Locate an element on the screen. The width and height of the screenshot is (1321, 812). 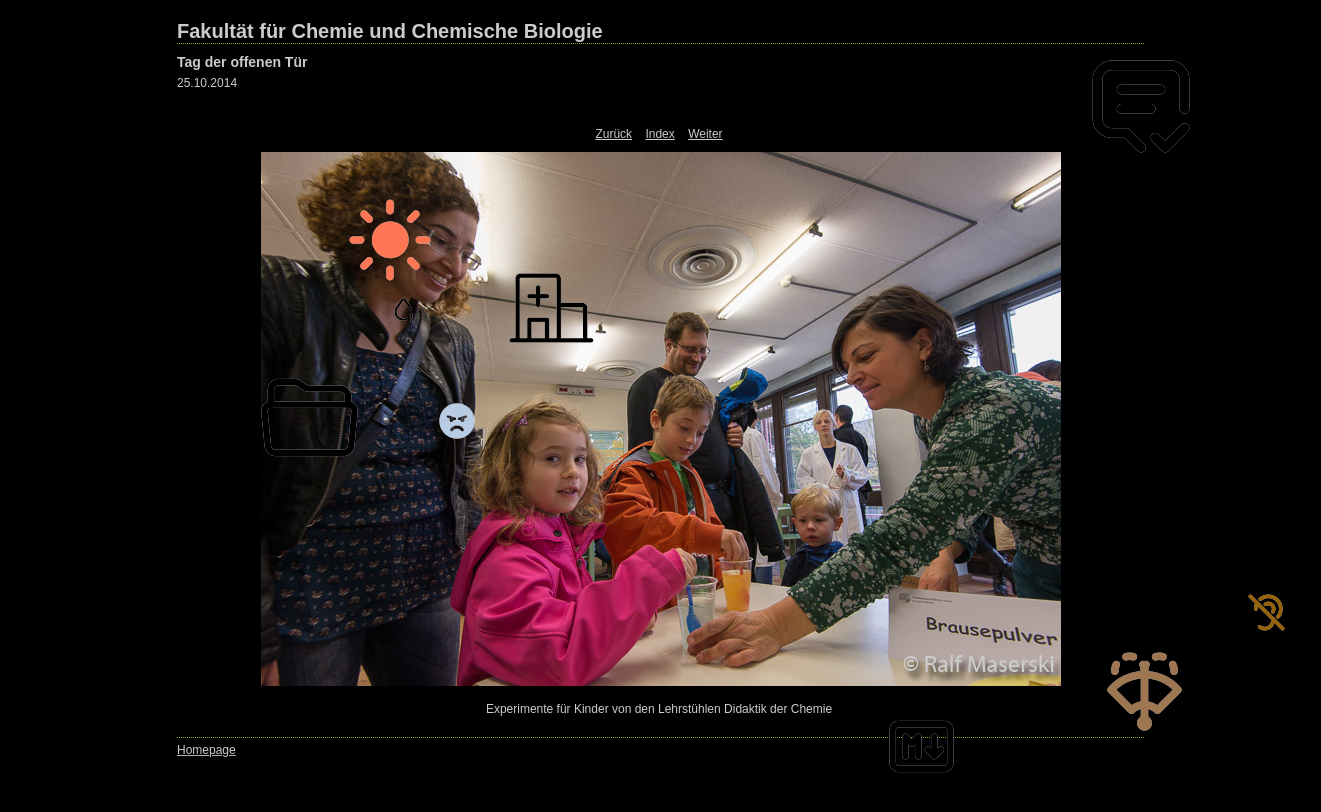
mute audio or disable listening is located at coordinates (1266, 612).